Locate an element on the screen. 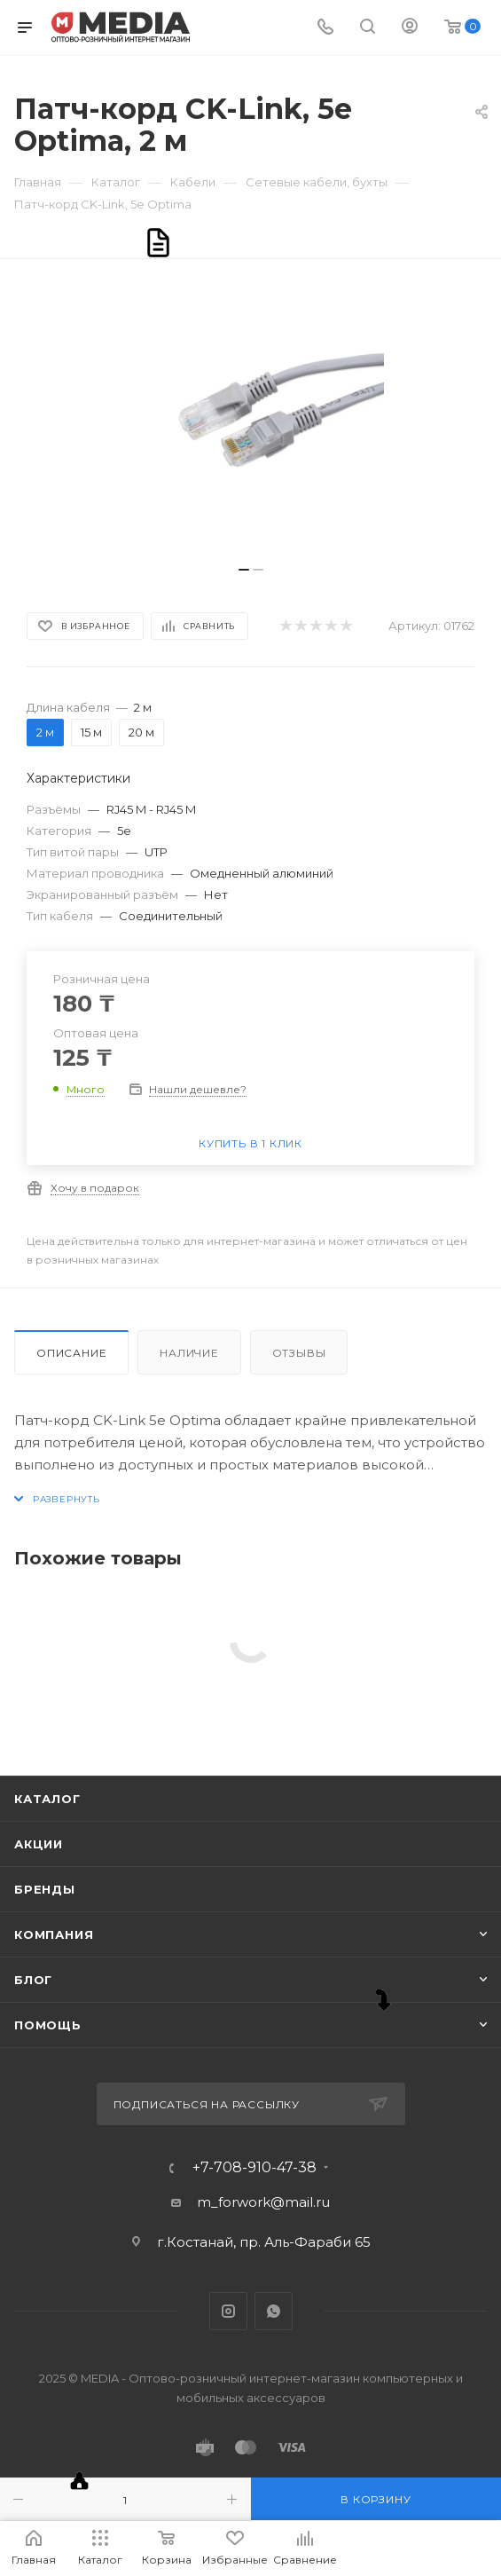 Image resolution: width=501 pixels, height=2576 pixels. find nearby places of worship is located at coordinates (79, 2480).